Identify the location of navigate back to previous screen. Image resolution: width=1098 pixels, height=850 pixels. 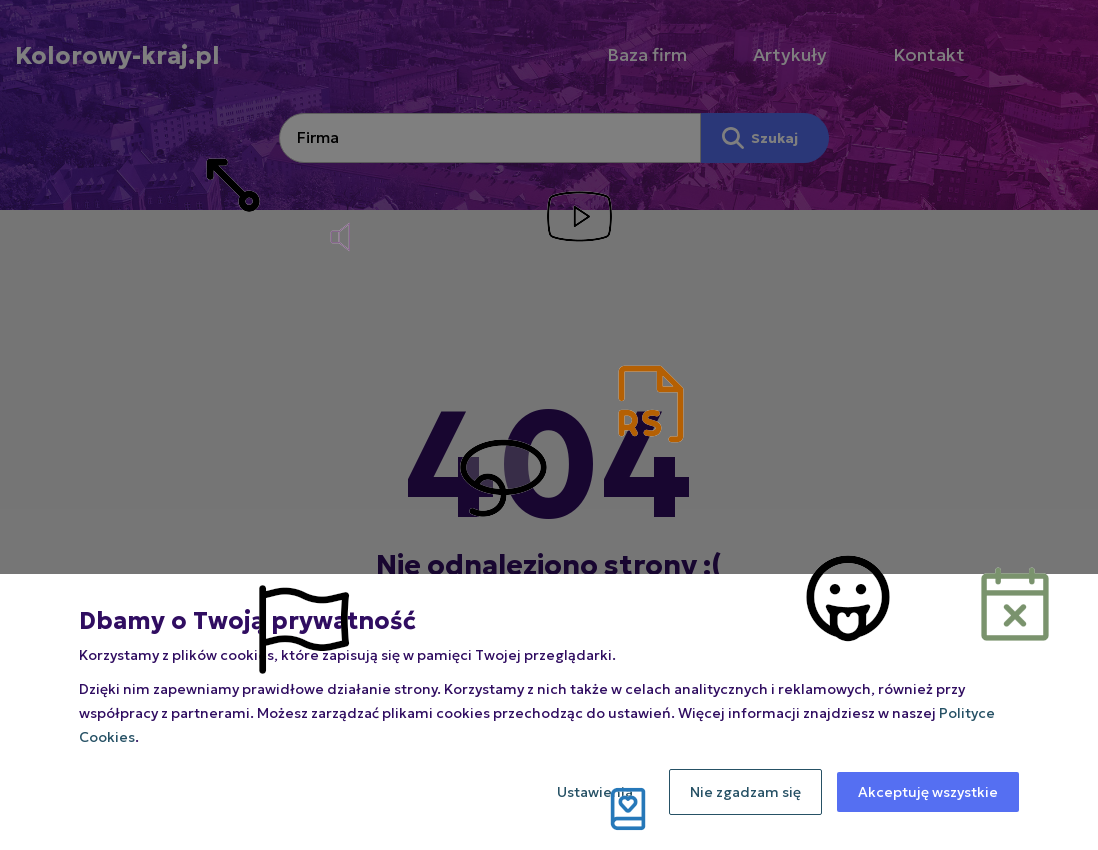
(231, 183).